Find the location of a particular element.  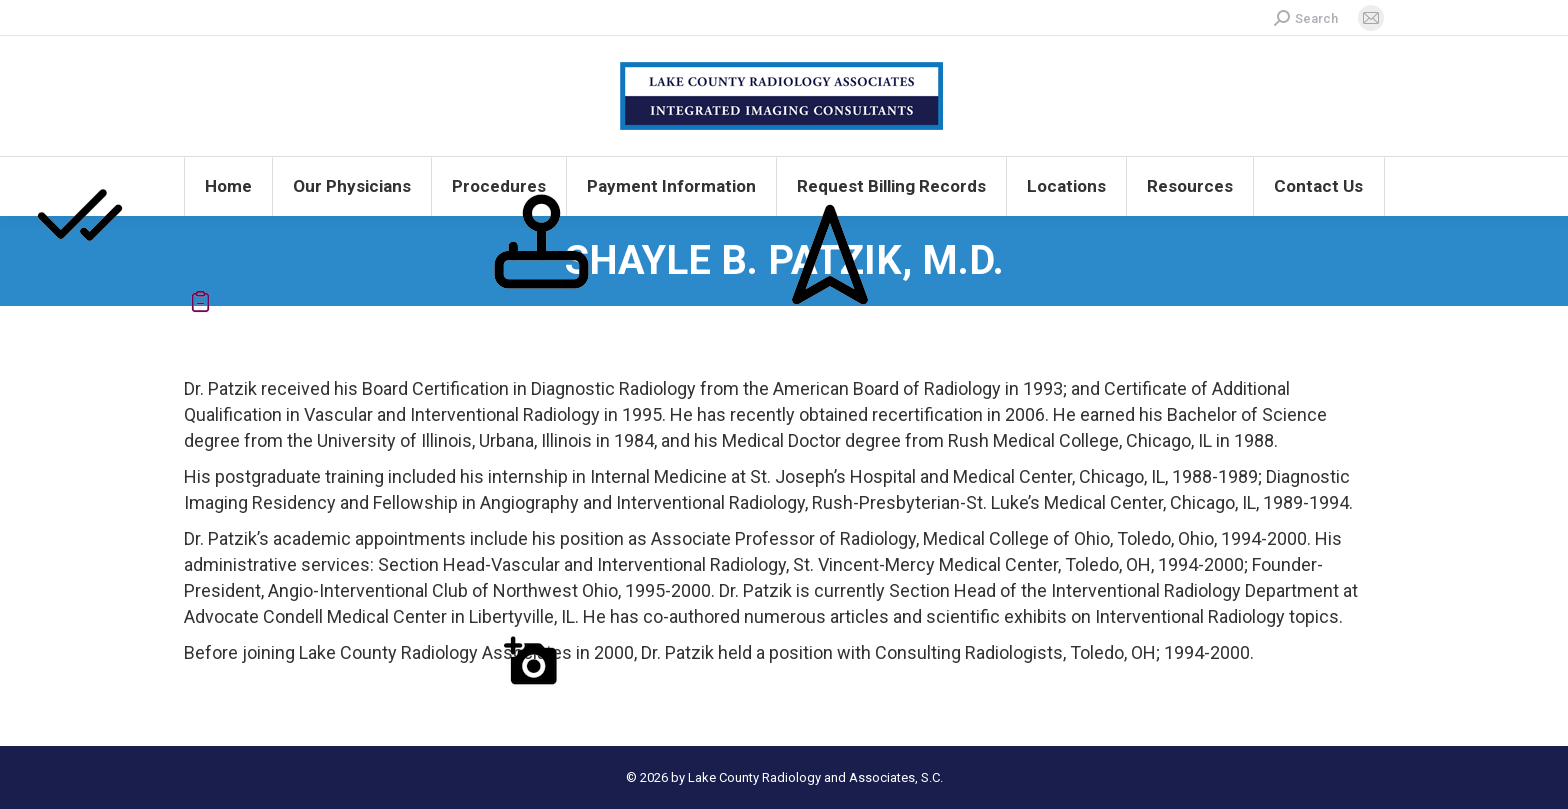

access game controller settings is located at coordinates (541, 241).